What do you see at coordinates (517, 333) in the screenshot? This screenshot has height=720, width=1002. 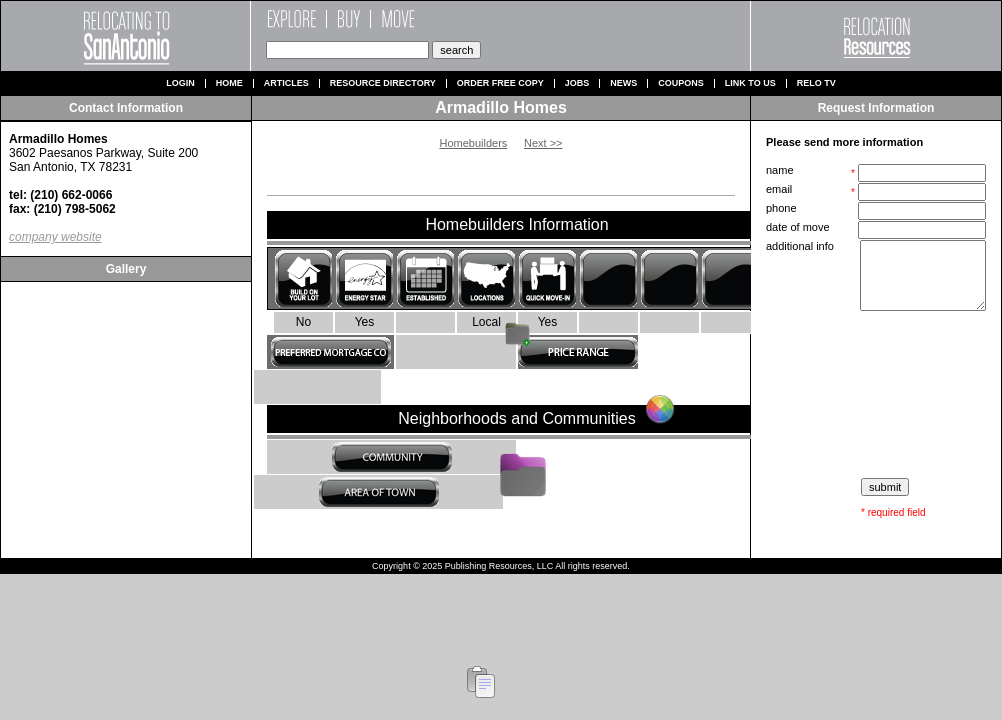 I see `create a new folder` at bounding box center [517, 333].